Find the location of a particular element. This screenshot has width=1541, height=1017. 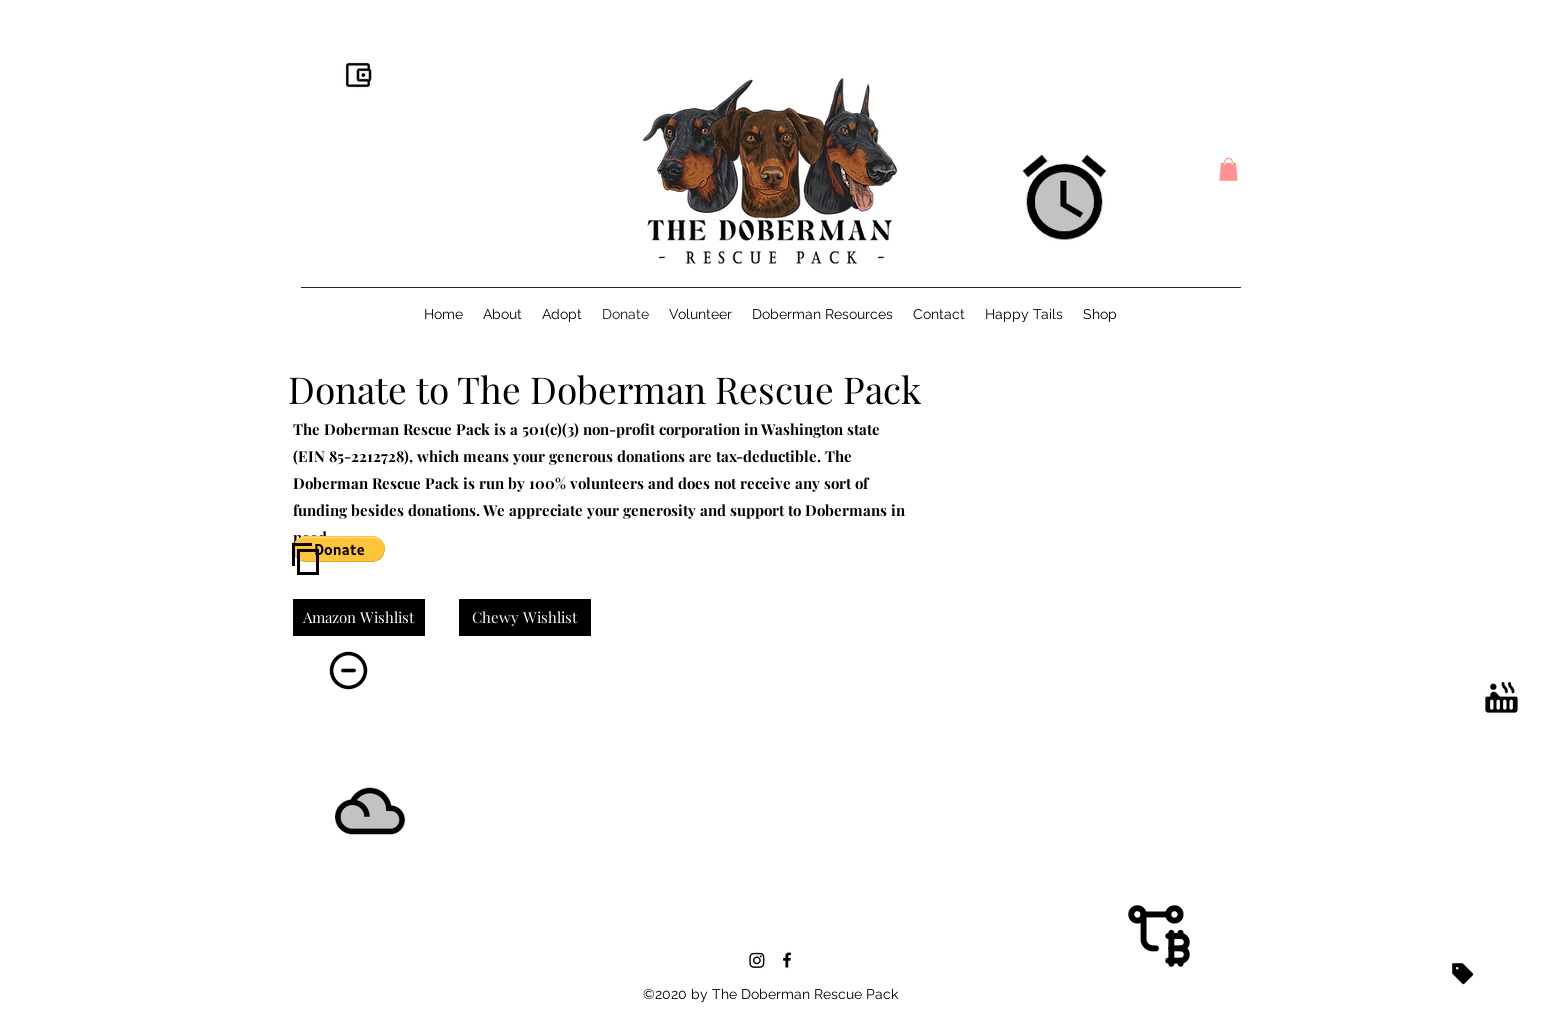

remove an item from a list or cart is located at coordinates (348, 670).